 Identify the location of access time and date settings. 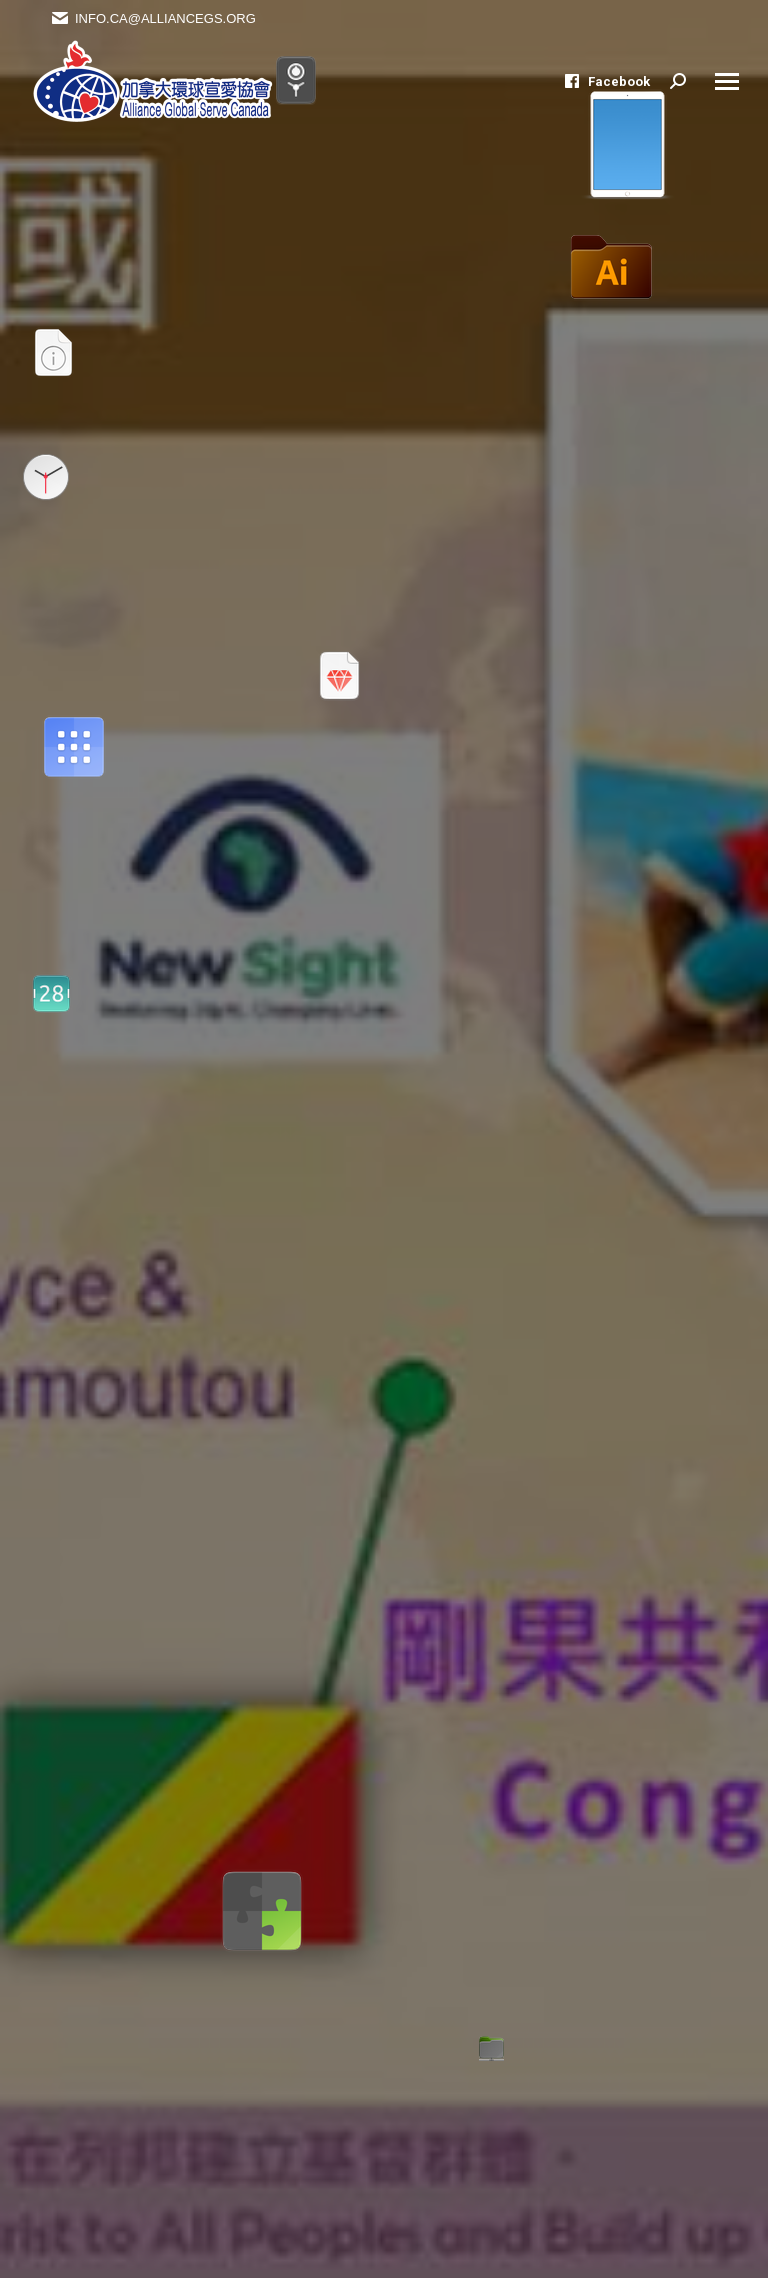
(46, 477).